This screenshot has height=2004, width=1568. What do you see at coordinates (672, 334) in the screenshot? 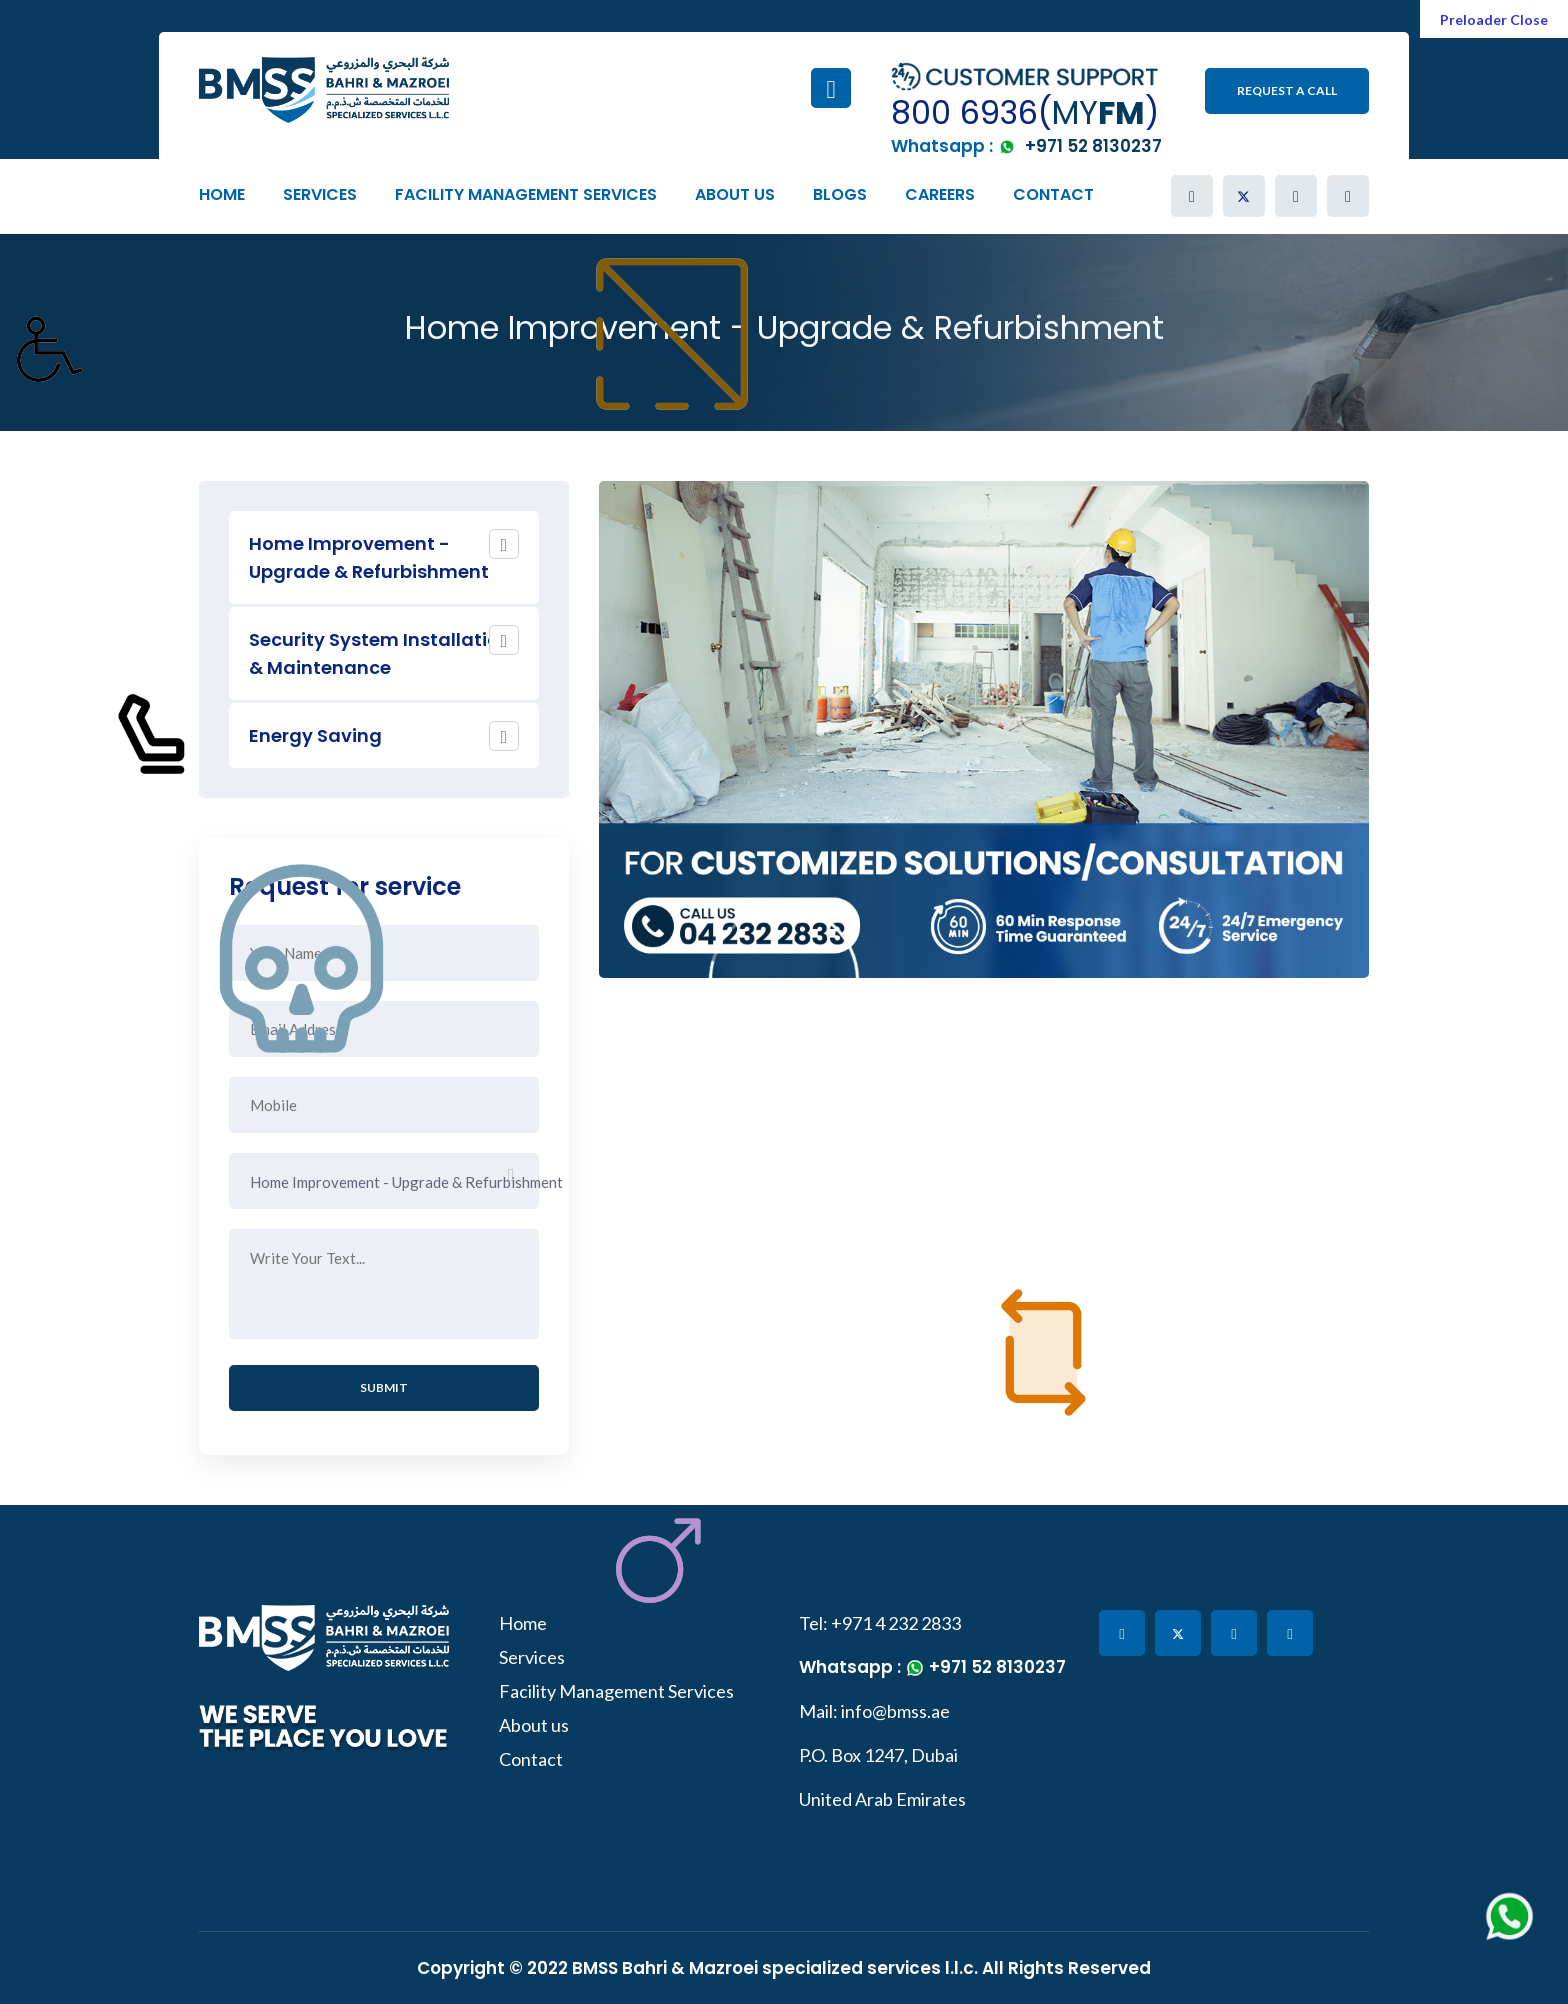
I see `invert current selection` at bounding box center [672, 334].